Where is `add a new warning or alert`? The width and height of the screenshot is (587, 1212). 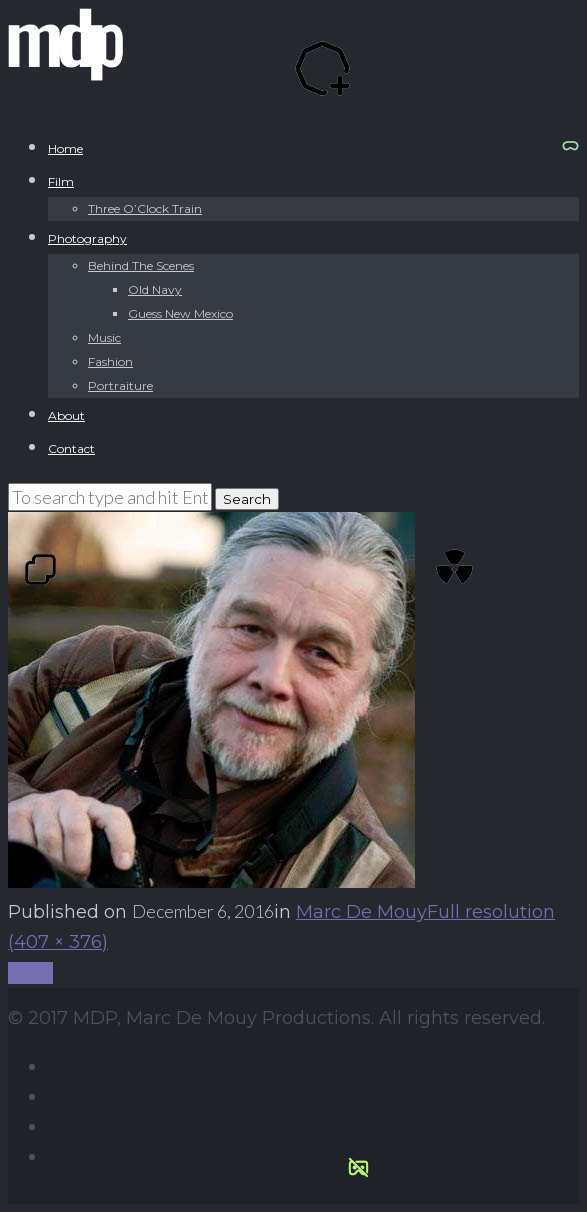 add a new warning or alert is located at coordinates (322, 68).